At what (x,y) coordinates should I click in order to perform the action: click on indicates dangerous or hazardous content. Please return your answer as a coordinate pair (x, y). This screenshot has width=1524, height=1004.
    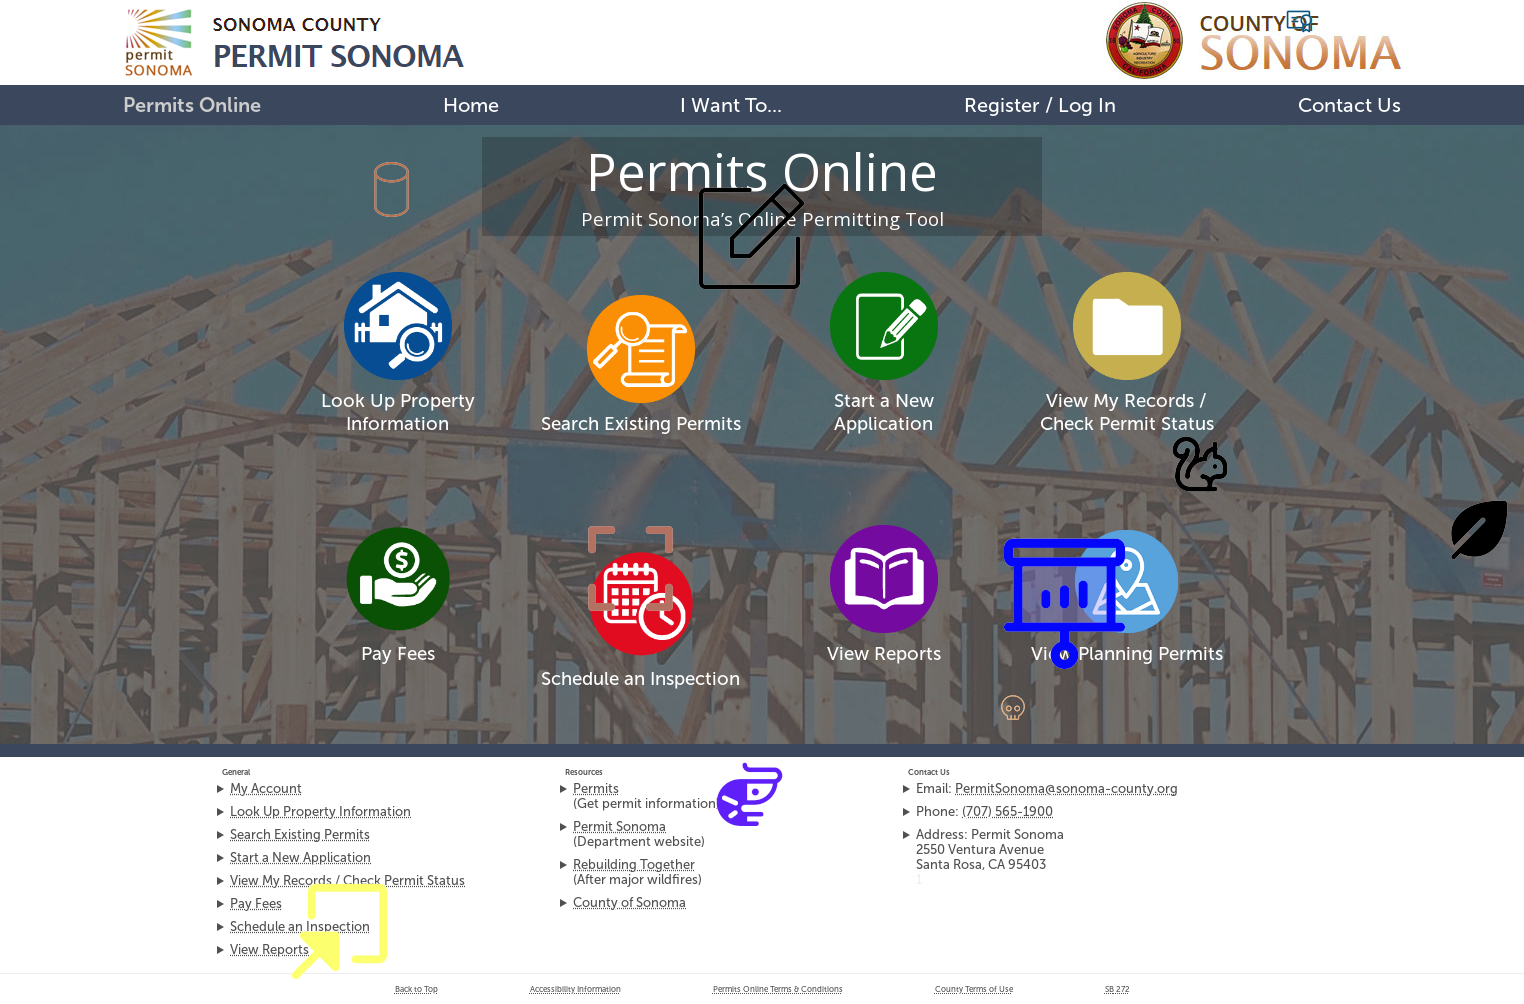
    Looking at the image, I should click on (1013, 708).